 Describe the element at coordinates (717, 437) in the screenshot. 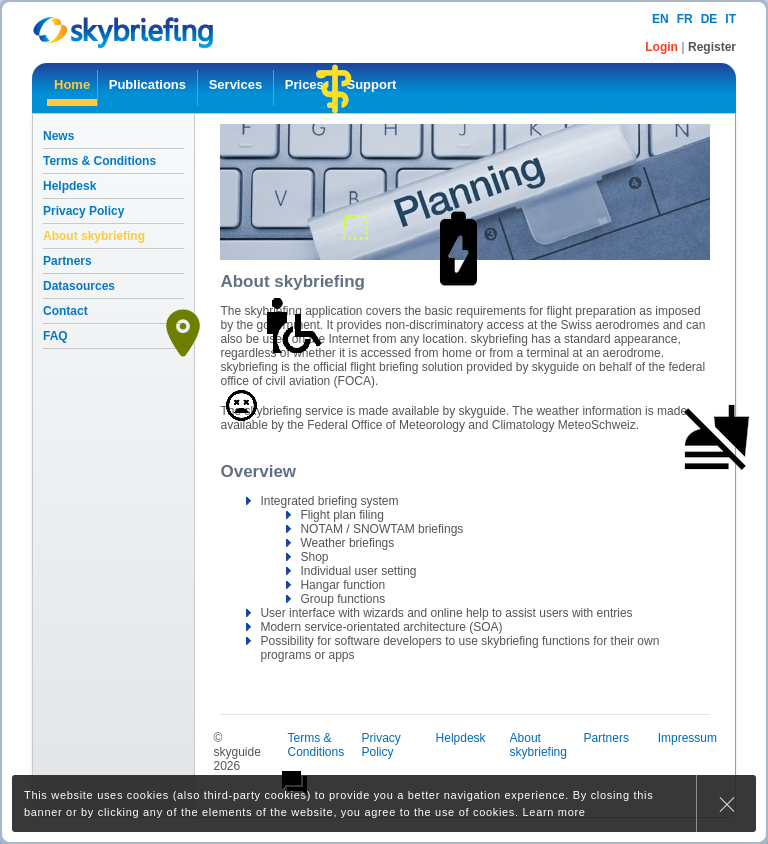

I see `indicates food is not allowed in this area` at that location.